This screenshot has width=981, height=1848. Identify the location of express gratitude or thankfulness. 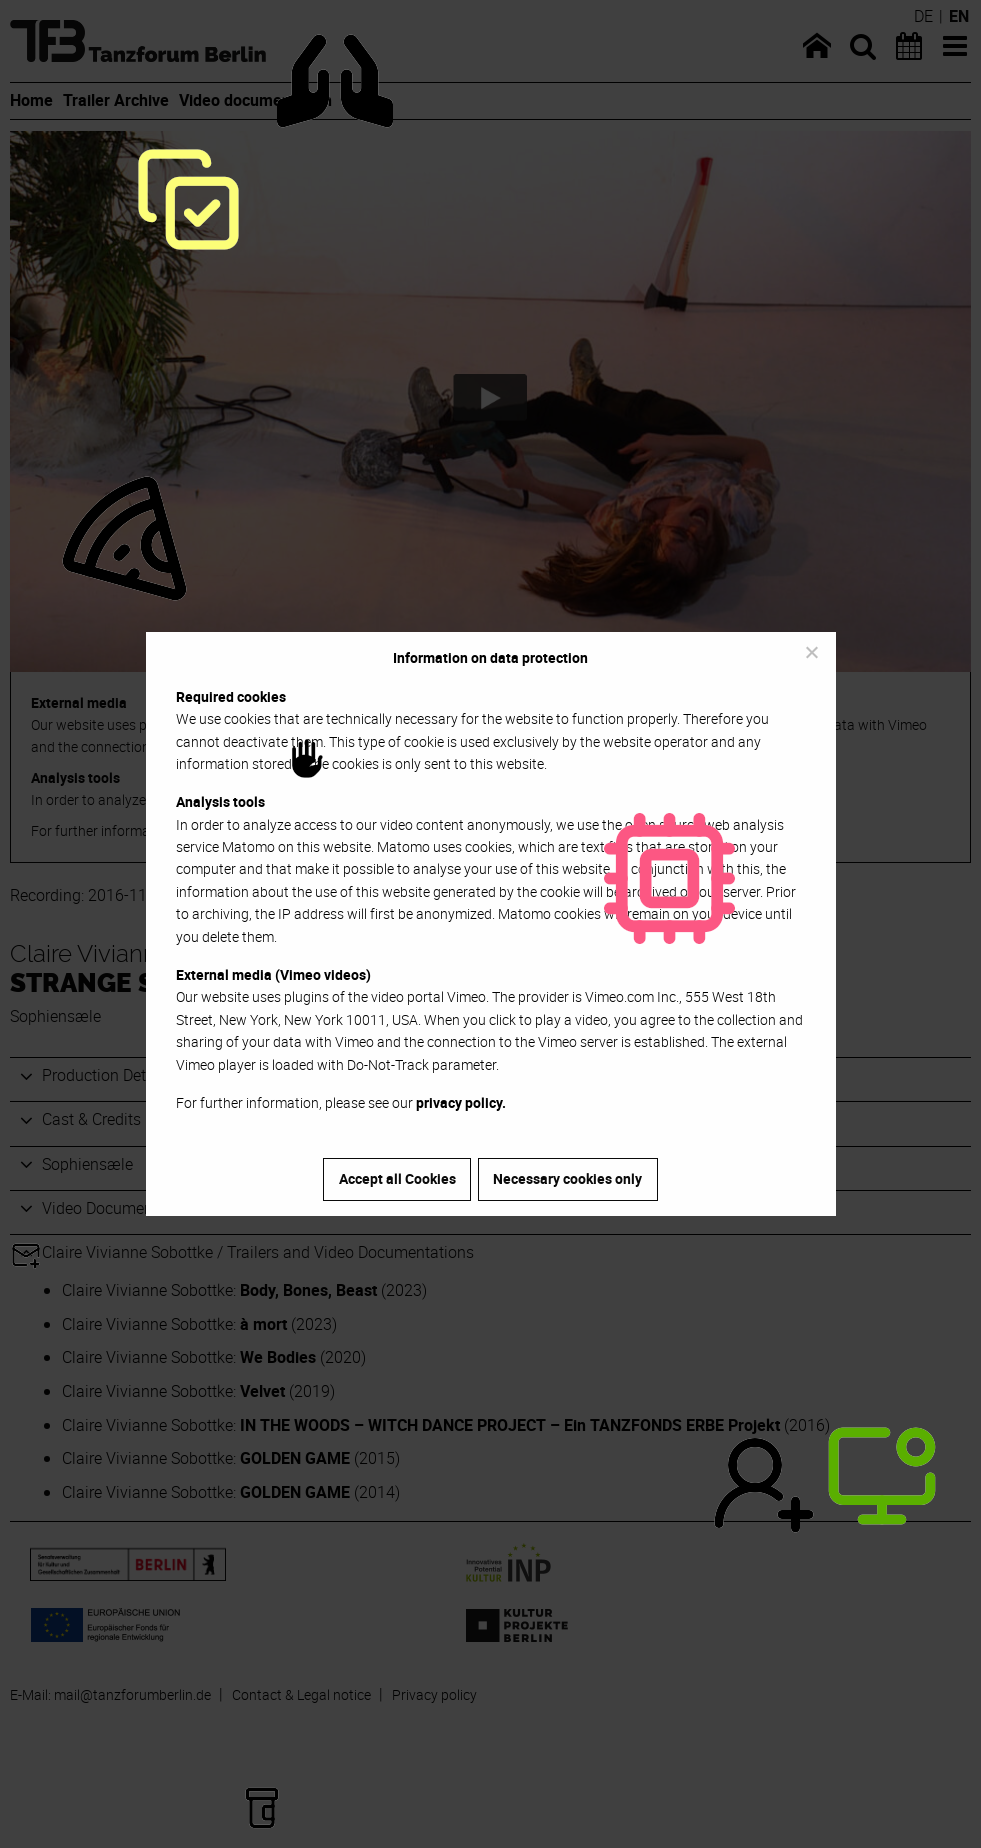
(335, 81).